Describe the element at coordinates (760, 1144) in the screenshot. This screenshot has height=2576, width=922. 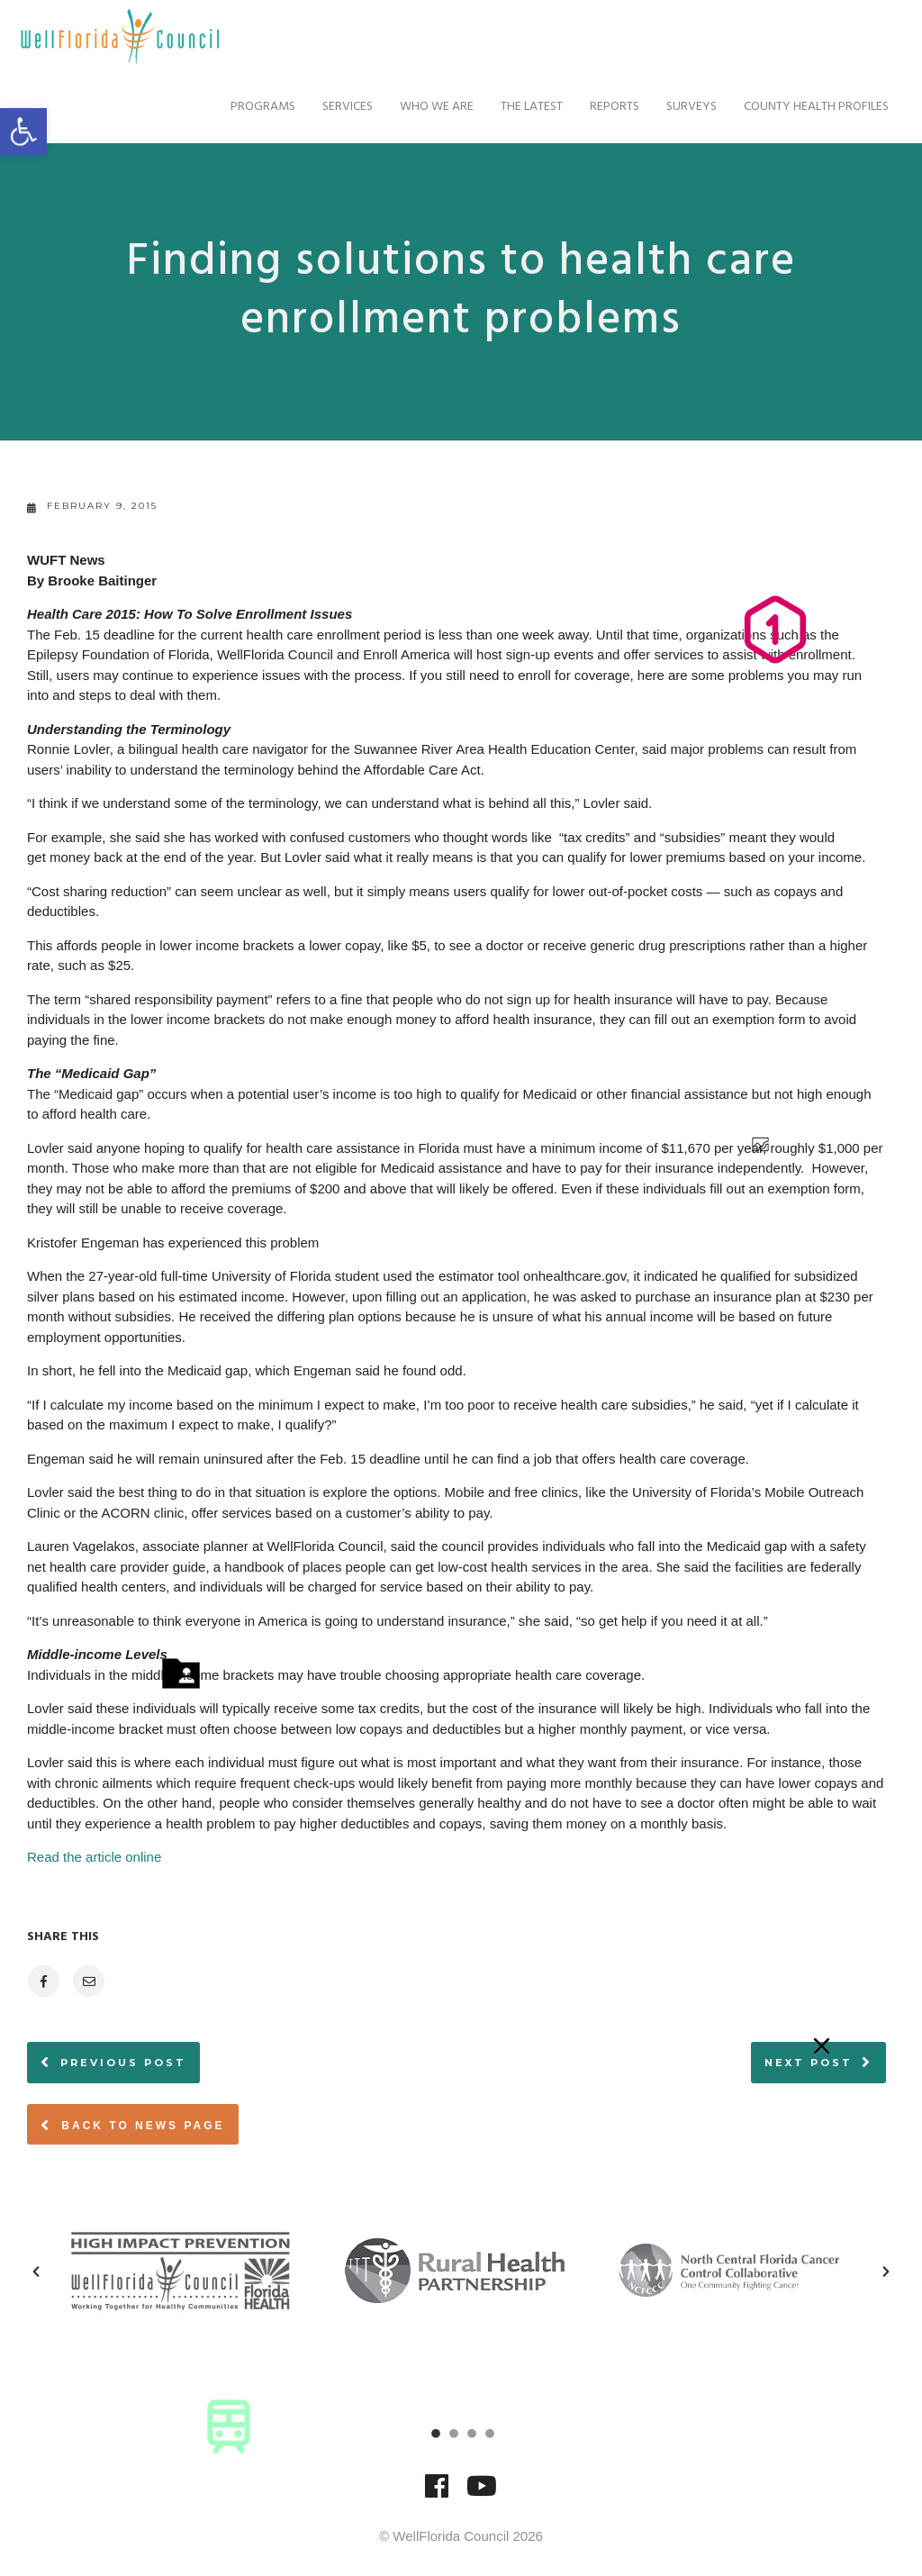
I see `indicates a broken or corrupted image file` at that location.